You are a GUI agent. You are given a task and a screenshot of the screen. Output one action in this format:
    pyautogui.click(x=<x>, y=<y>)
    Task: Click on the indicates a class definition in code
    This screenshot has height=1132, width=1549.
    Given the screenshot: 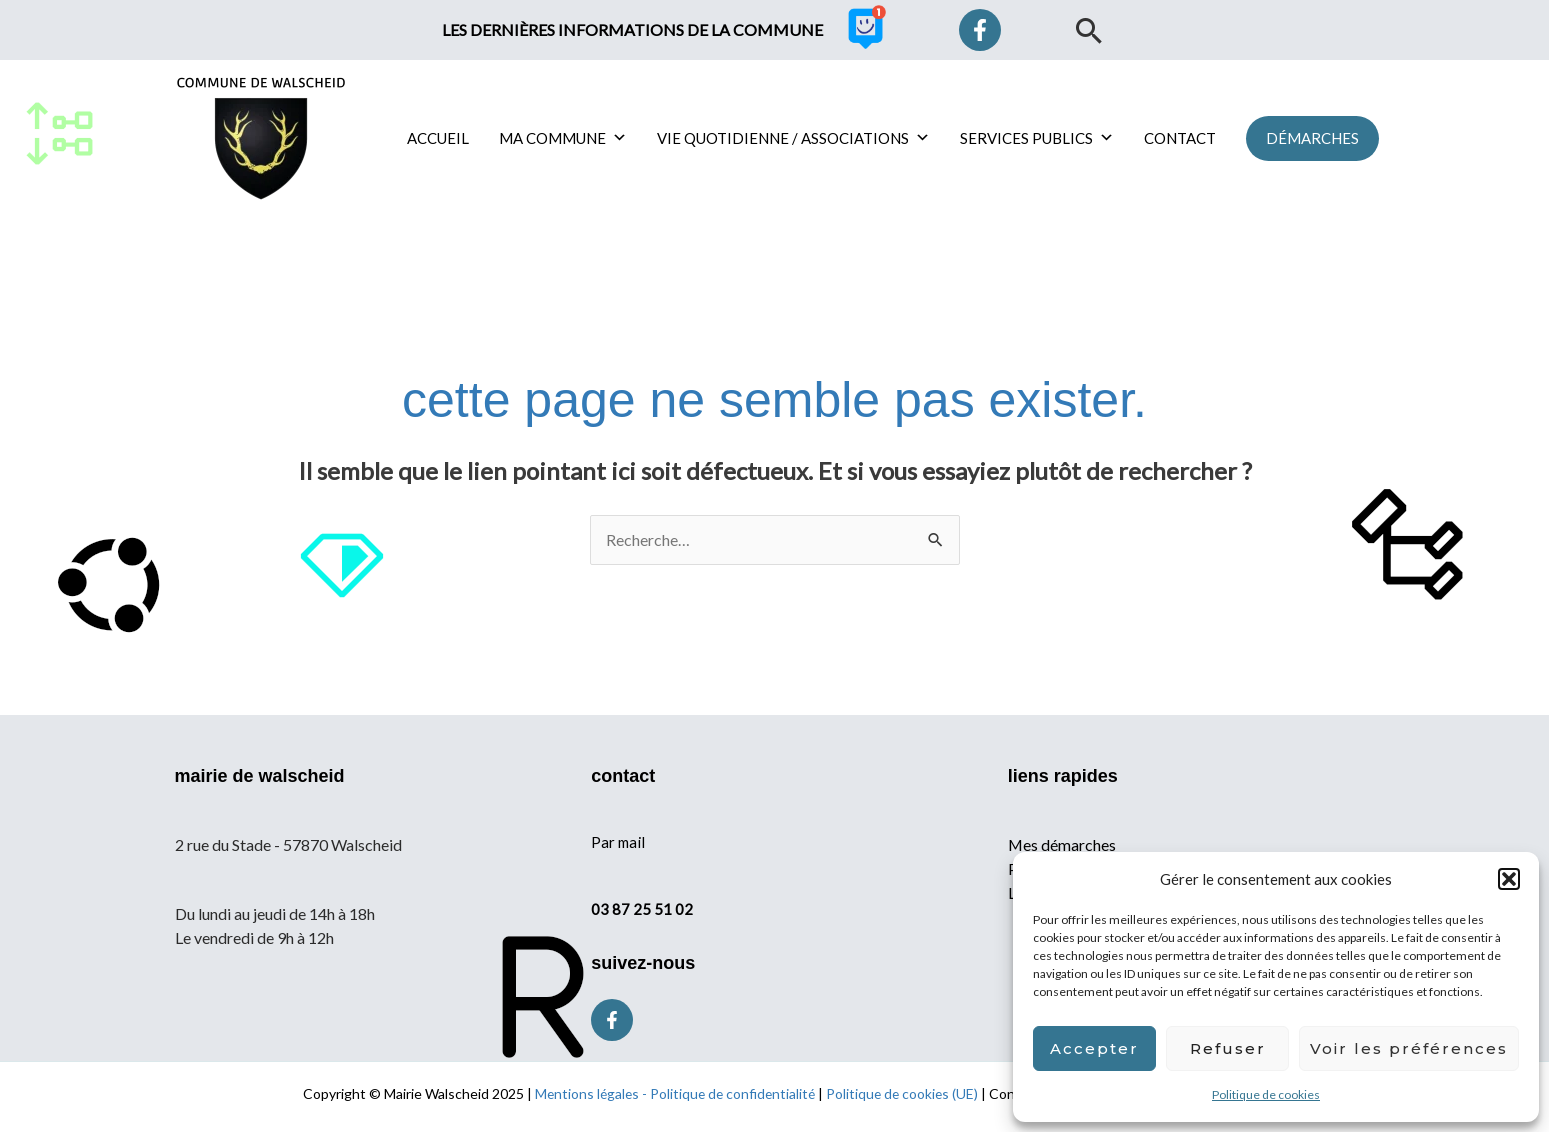 What is the action you would take?
    pyautogui.click(x=1408, y=545)
    